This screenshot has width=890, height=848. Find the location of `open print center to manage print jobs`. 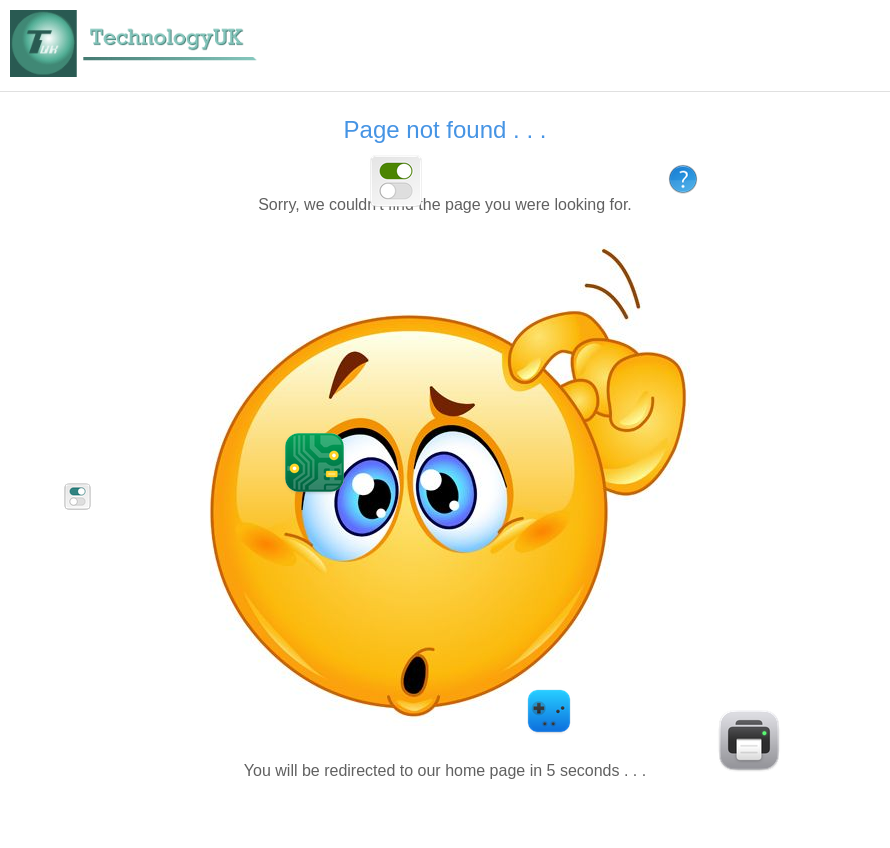

open print center to manage print jobs is located at coordinates (749, 740).